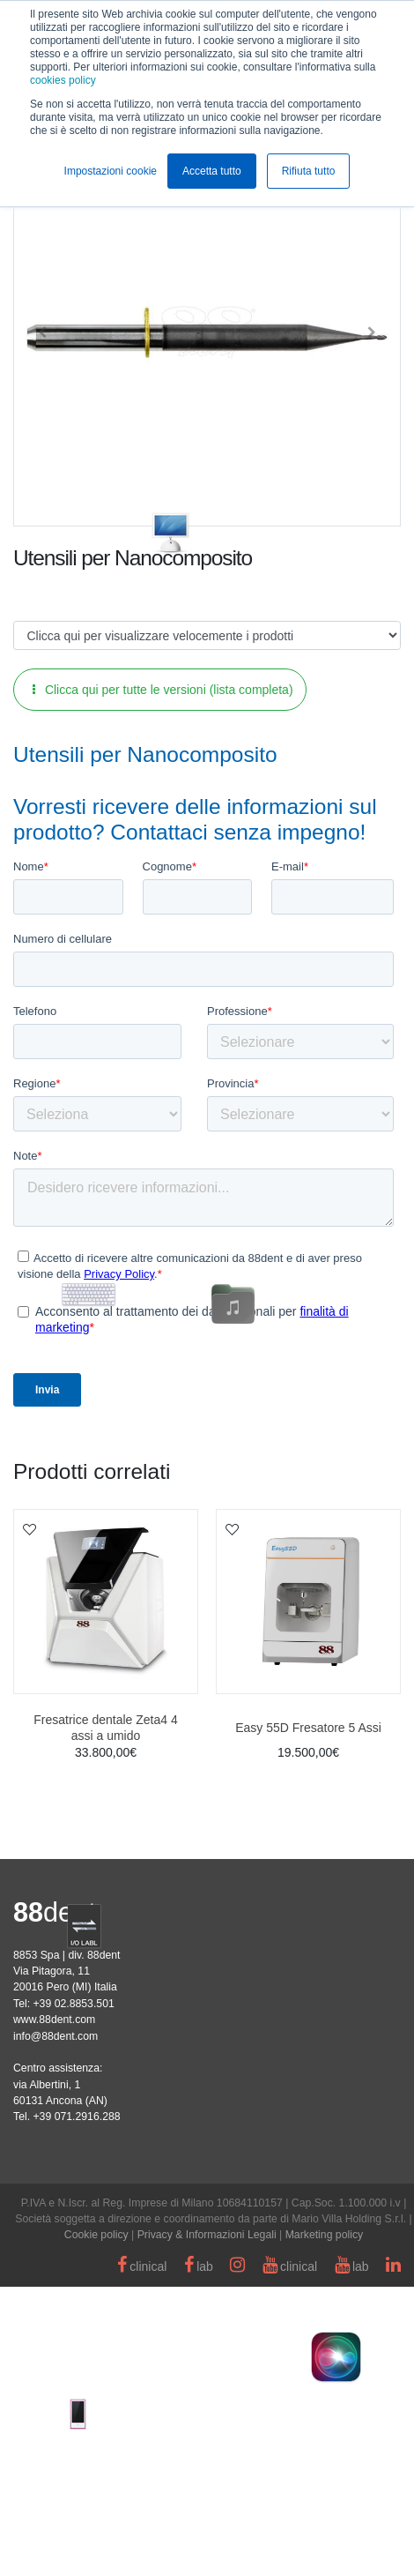 This screenshot has width=414, height=2576. I want to click on iPod nano device connected, so click(78, 2414).